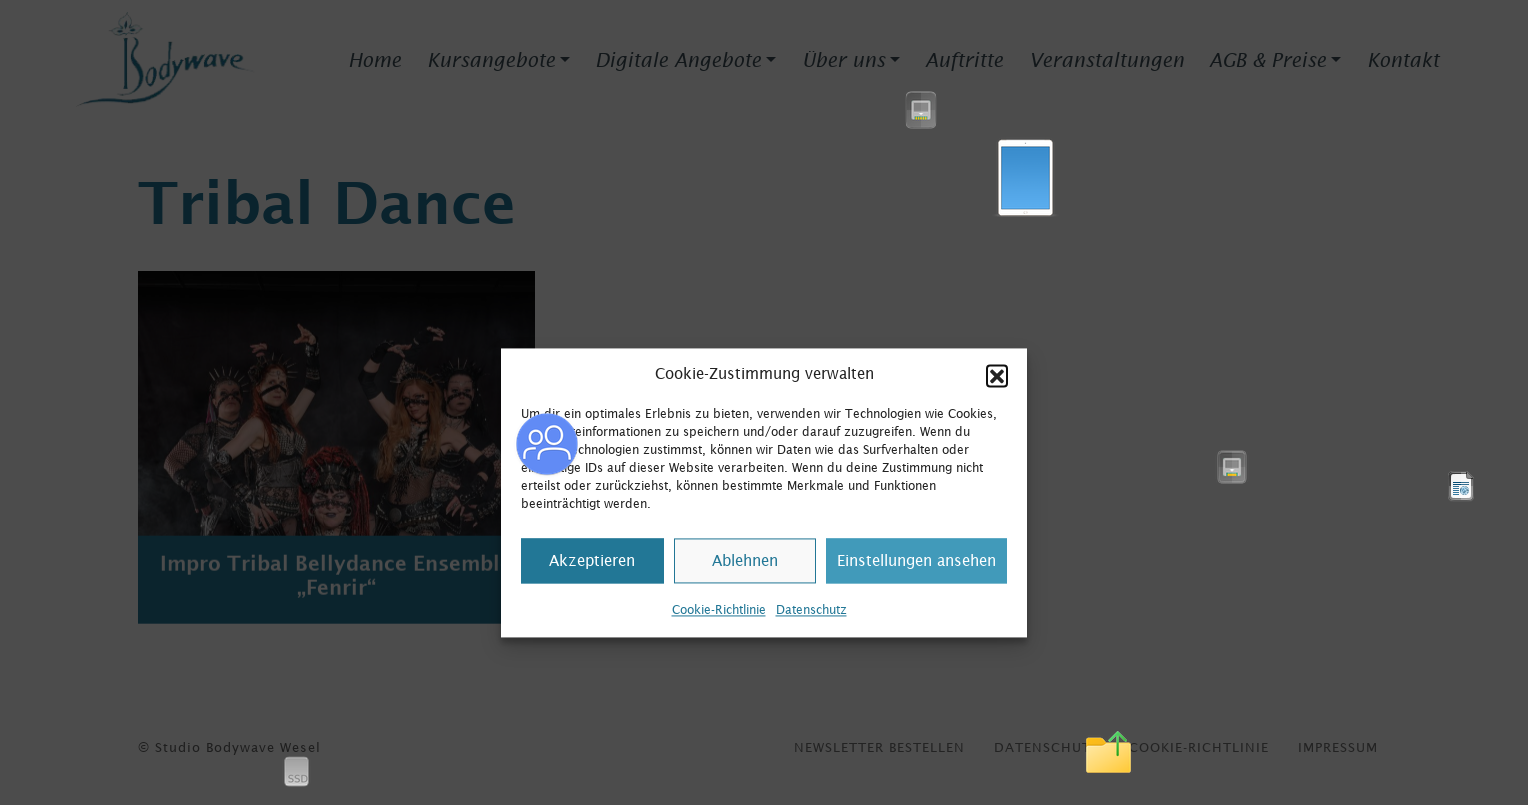 Image resolution: width=1528 pixels, height=805 pixels. I want to click on access solid state drive storage, so click(296, 771).